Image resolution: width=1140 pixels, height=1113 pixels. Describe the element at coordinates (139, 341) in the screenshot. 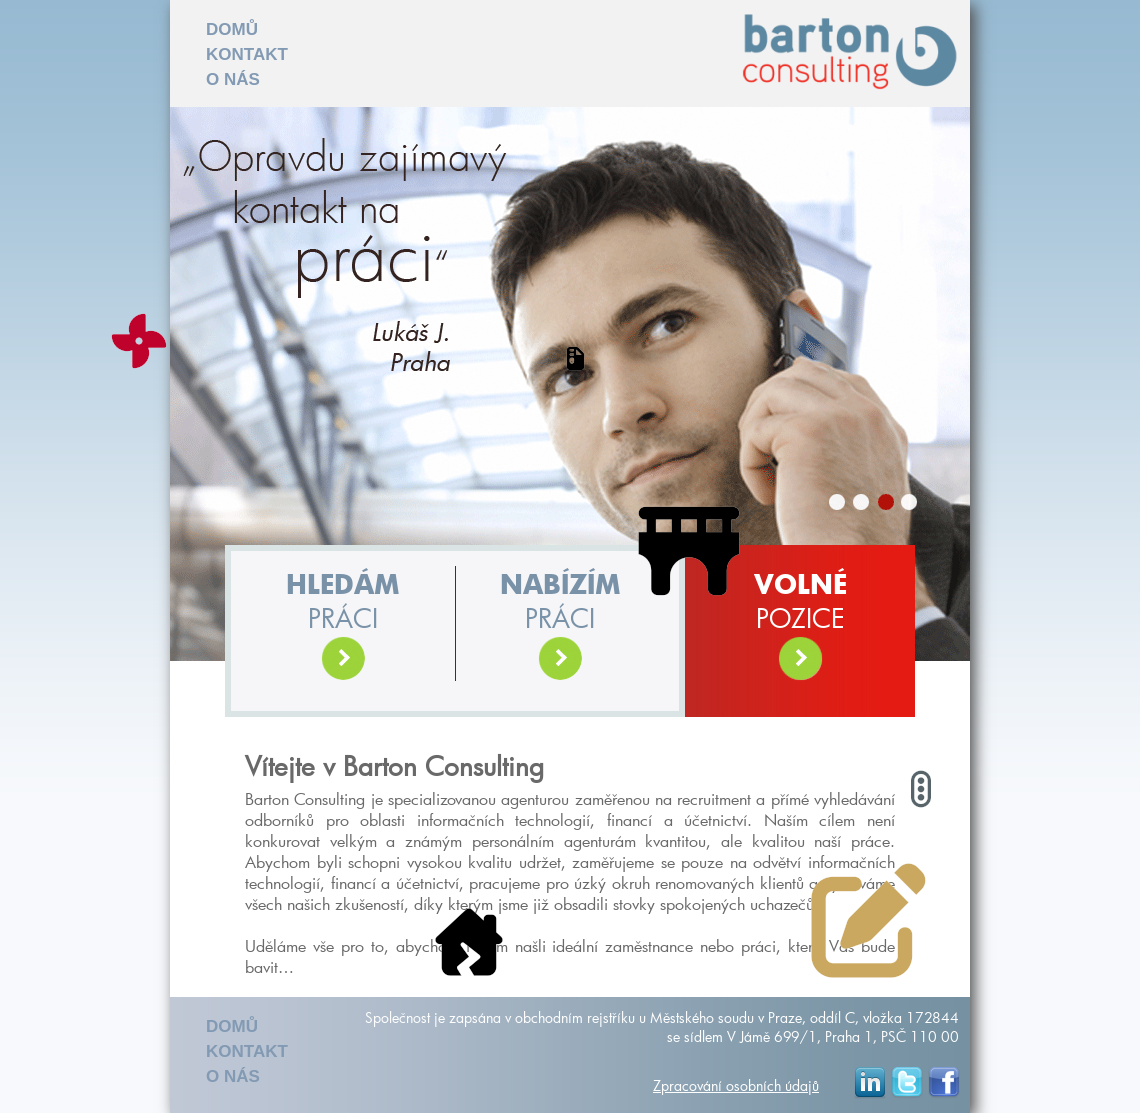

I see `toggle fan or ventilation control` at that location.